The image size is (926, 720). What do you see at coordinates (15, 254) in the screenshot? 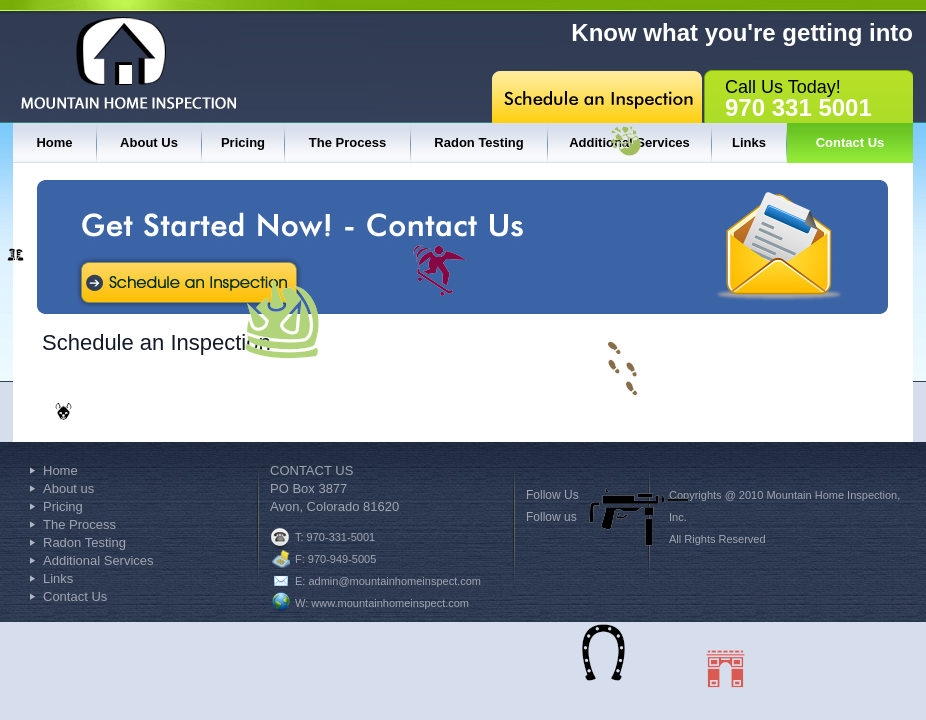
I see `equip steel-toe boots to your character` at bounding box center [15, 254].